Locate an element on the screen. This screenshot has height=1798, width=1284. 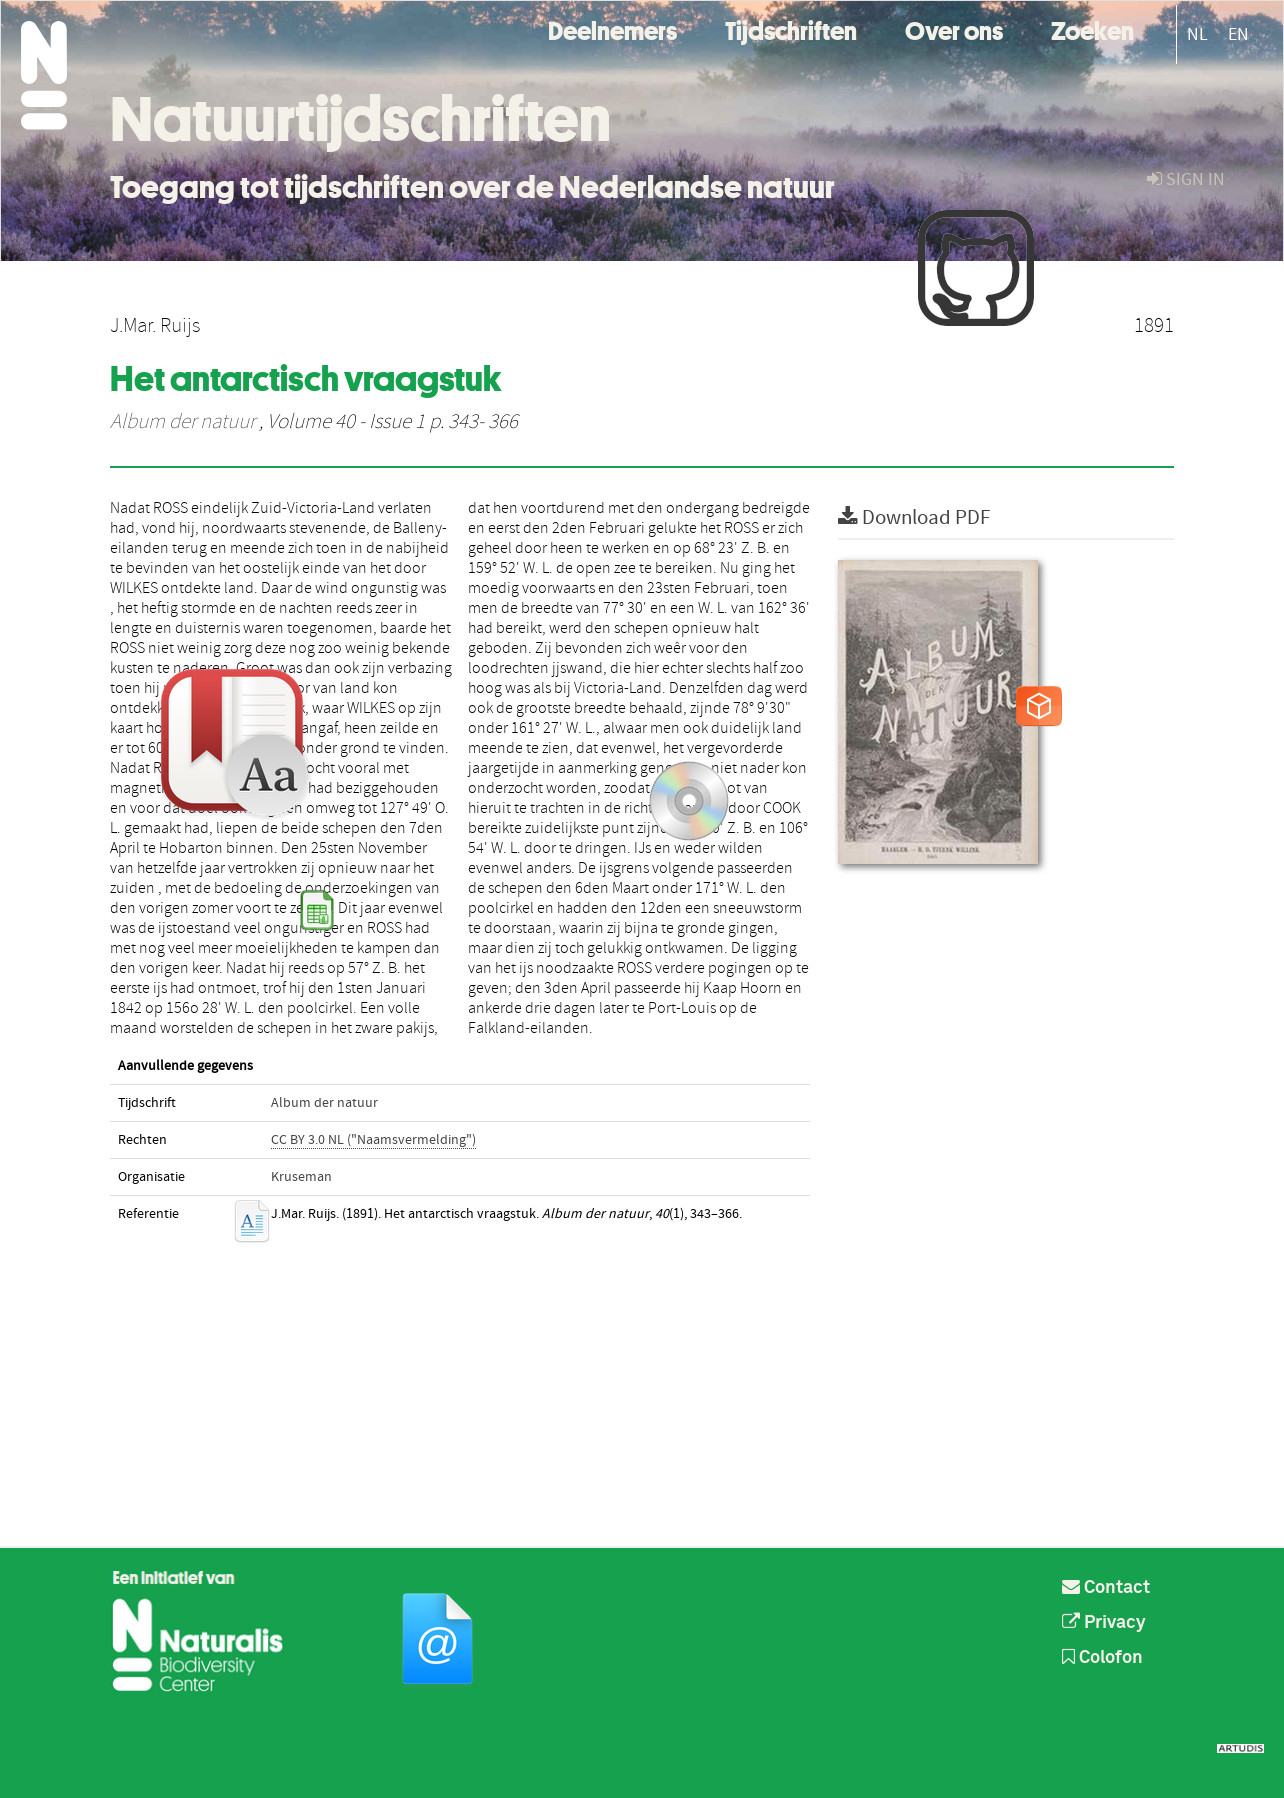
open GitHub Desktop application is located at coordinates (976, 268).